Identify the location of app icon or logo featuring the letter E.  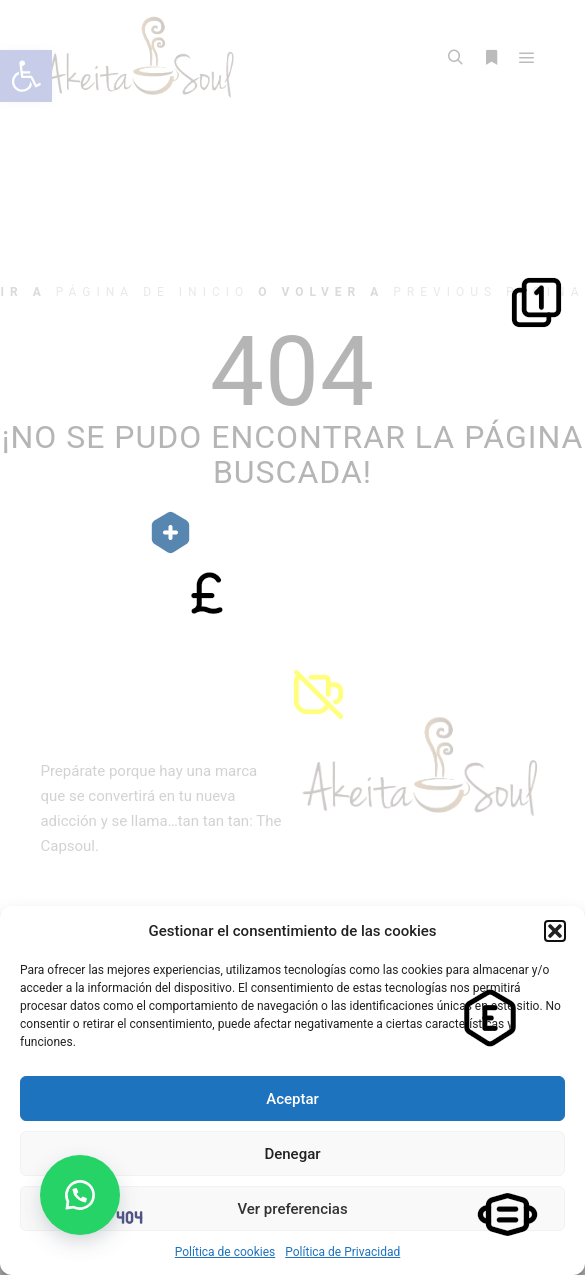
(490, 1018).